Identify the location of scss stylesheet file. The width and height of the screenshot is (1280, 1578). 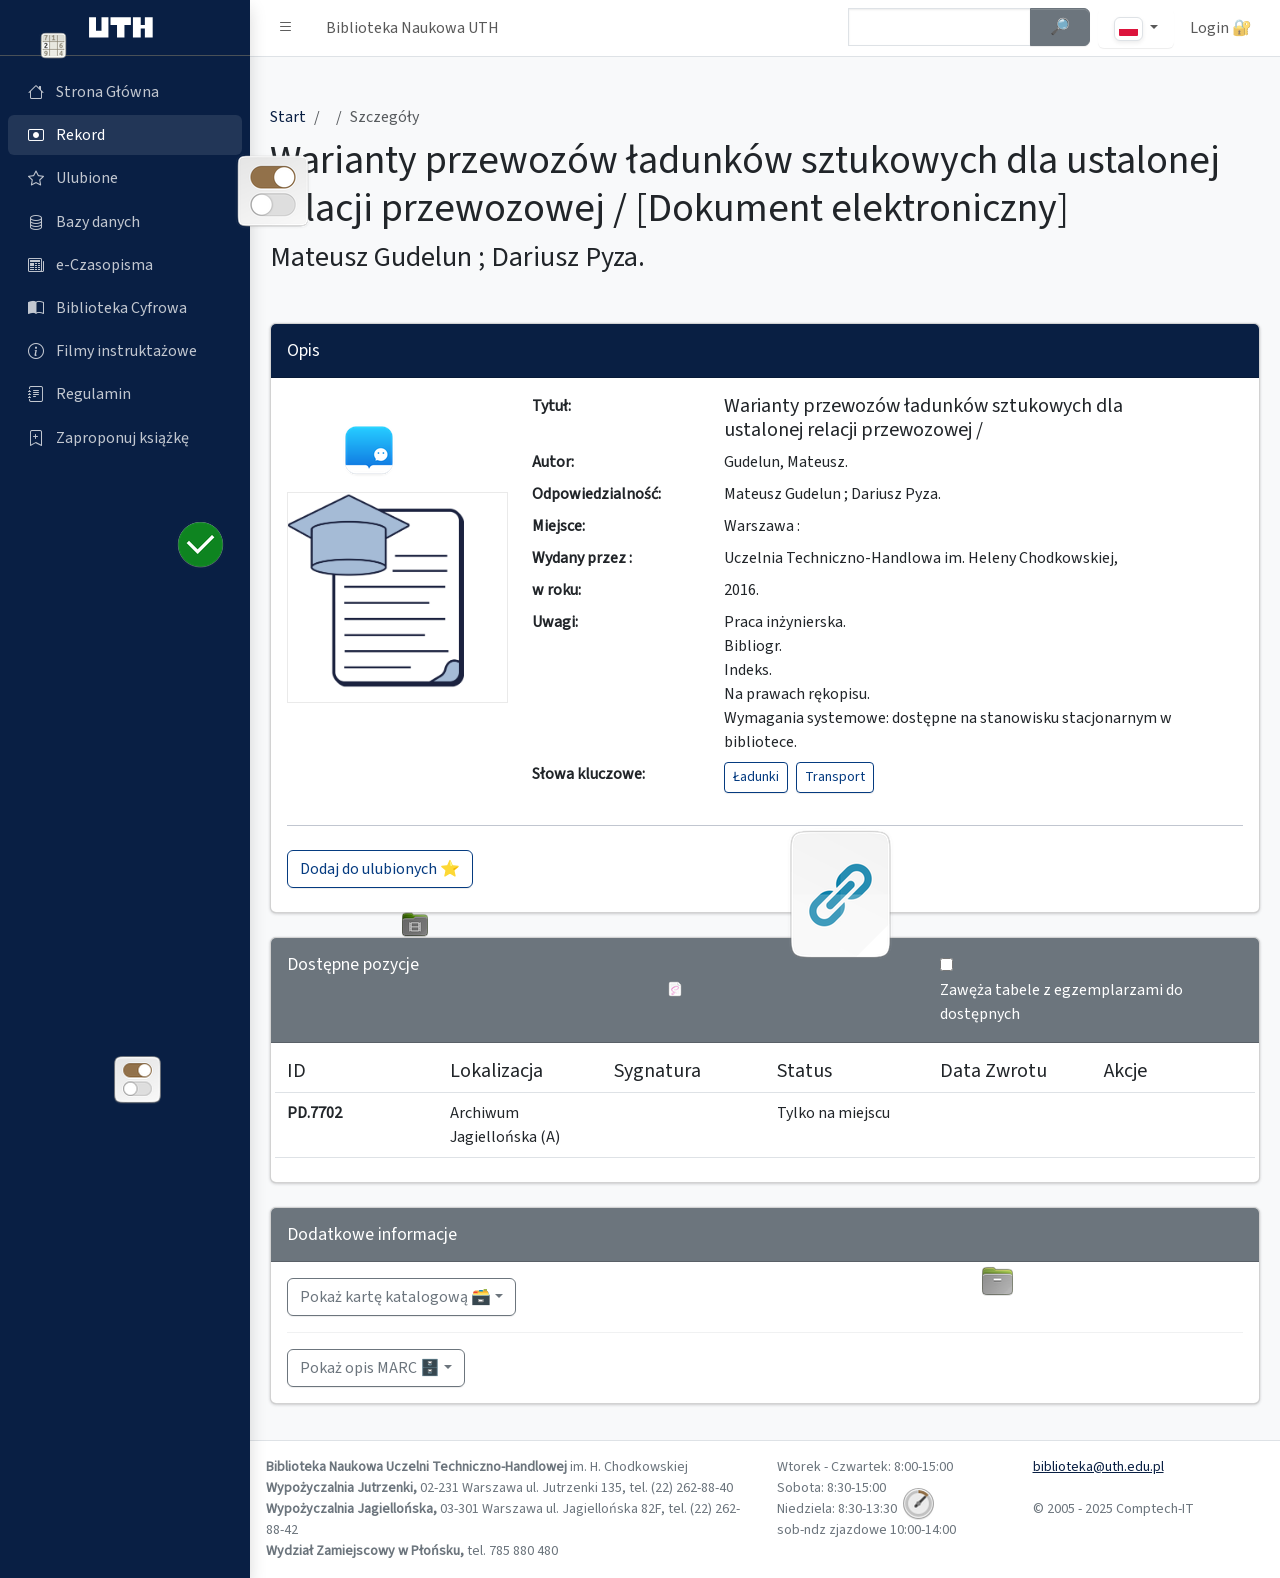
(675, 989).